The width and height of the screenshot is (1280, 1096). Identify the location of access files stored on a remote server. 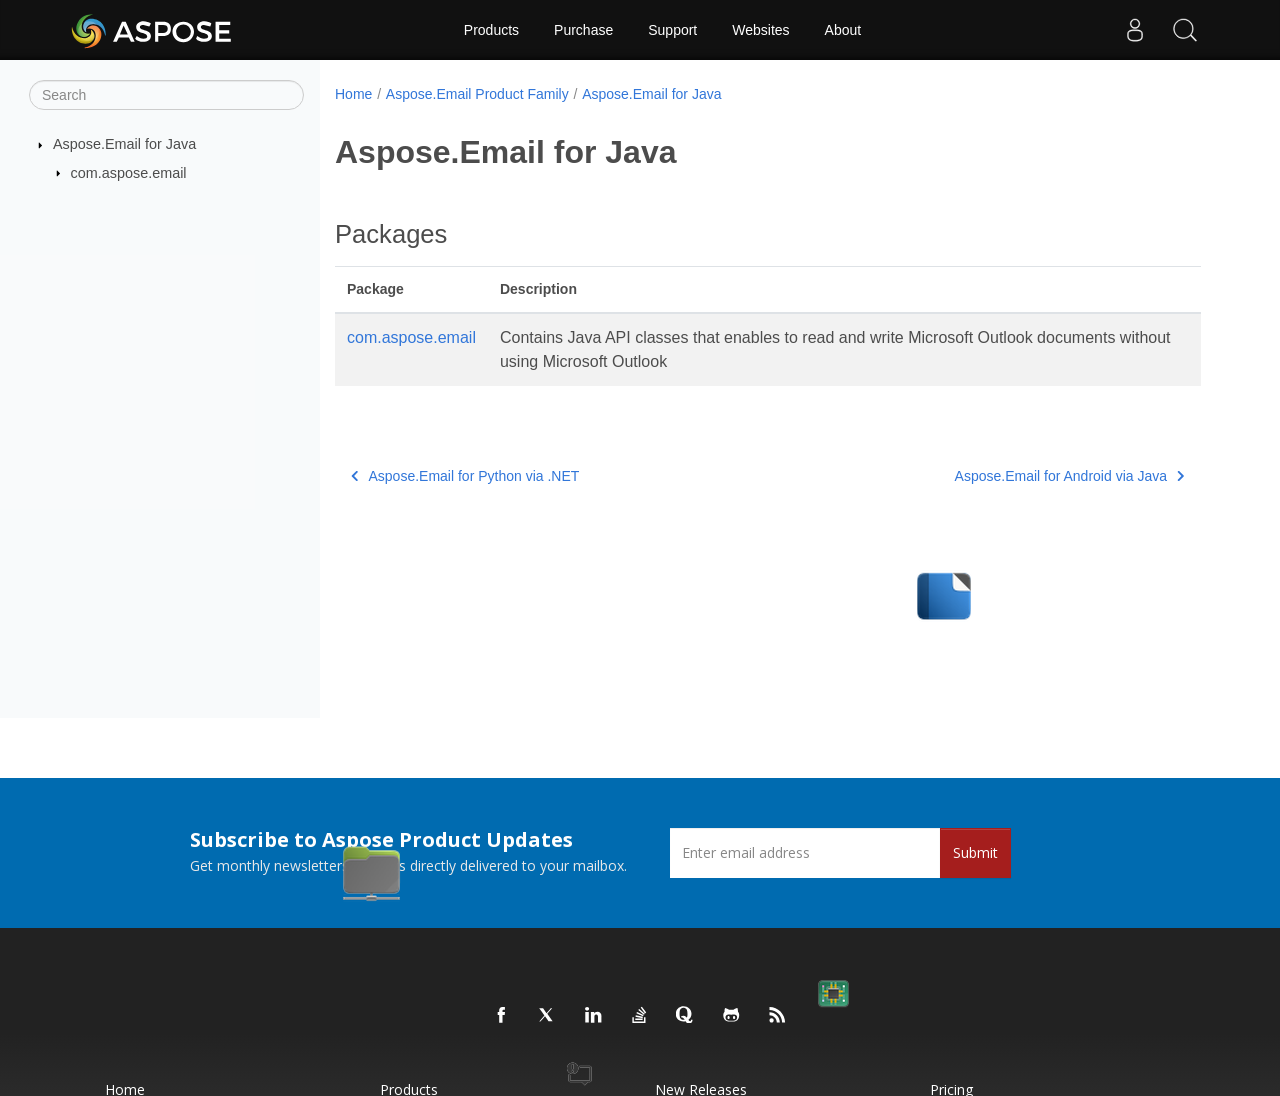
(371, 872).